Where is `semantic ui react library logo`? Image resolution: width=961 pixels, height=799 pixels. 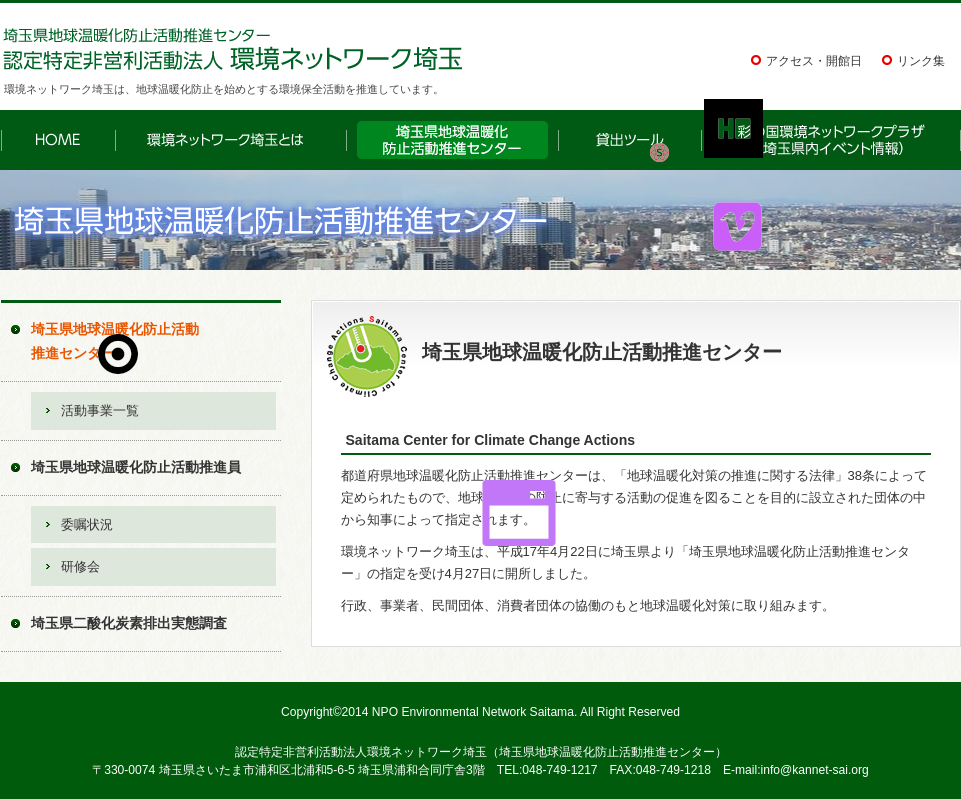
semantic ui react library logo is located at coordinates (659, 152).